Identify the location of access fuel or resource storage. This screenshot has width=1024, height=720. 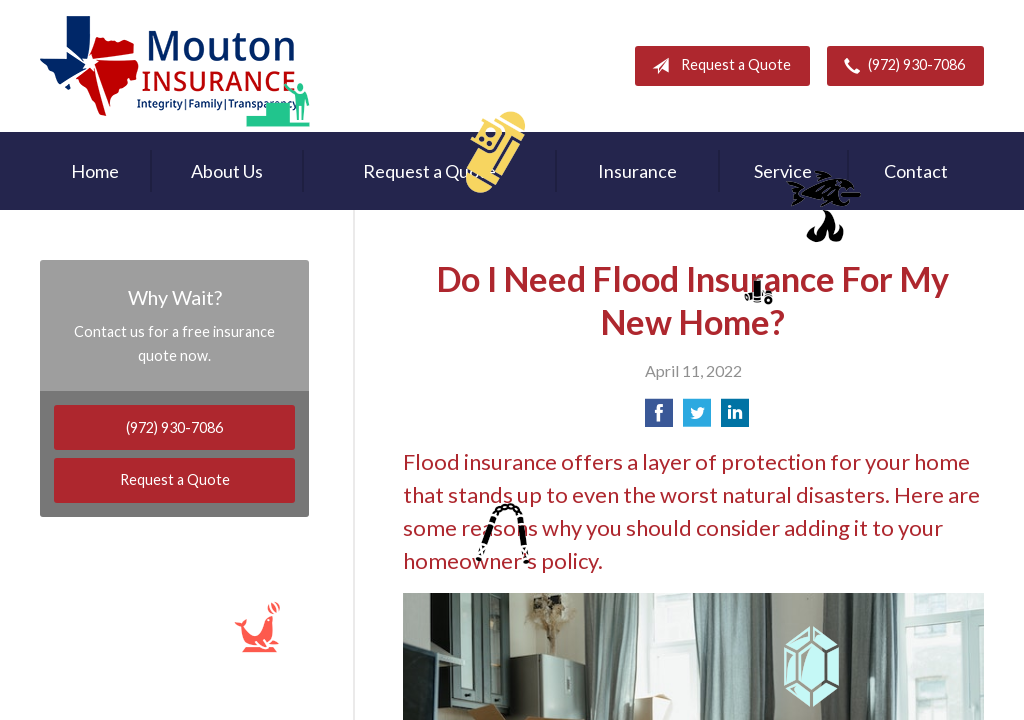
(497, 152).